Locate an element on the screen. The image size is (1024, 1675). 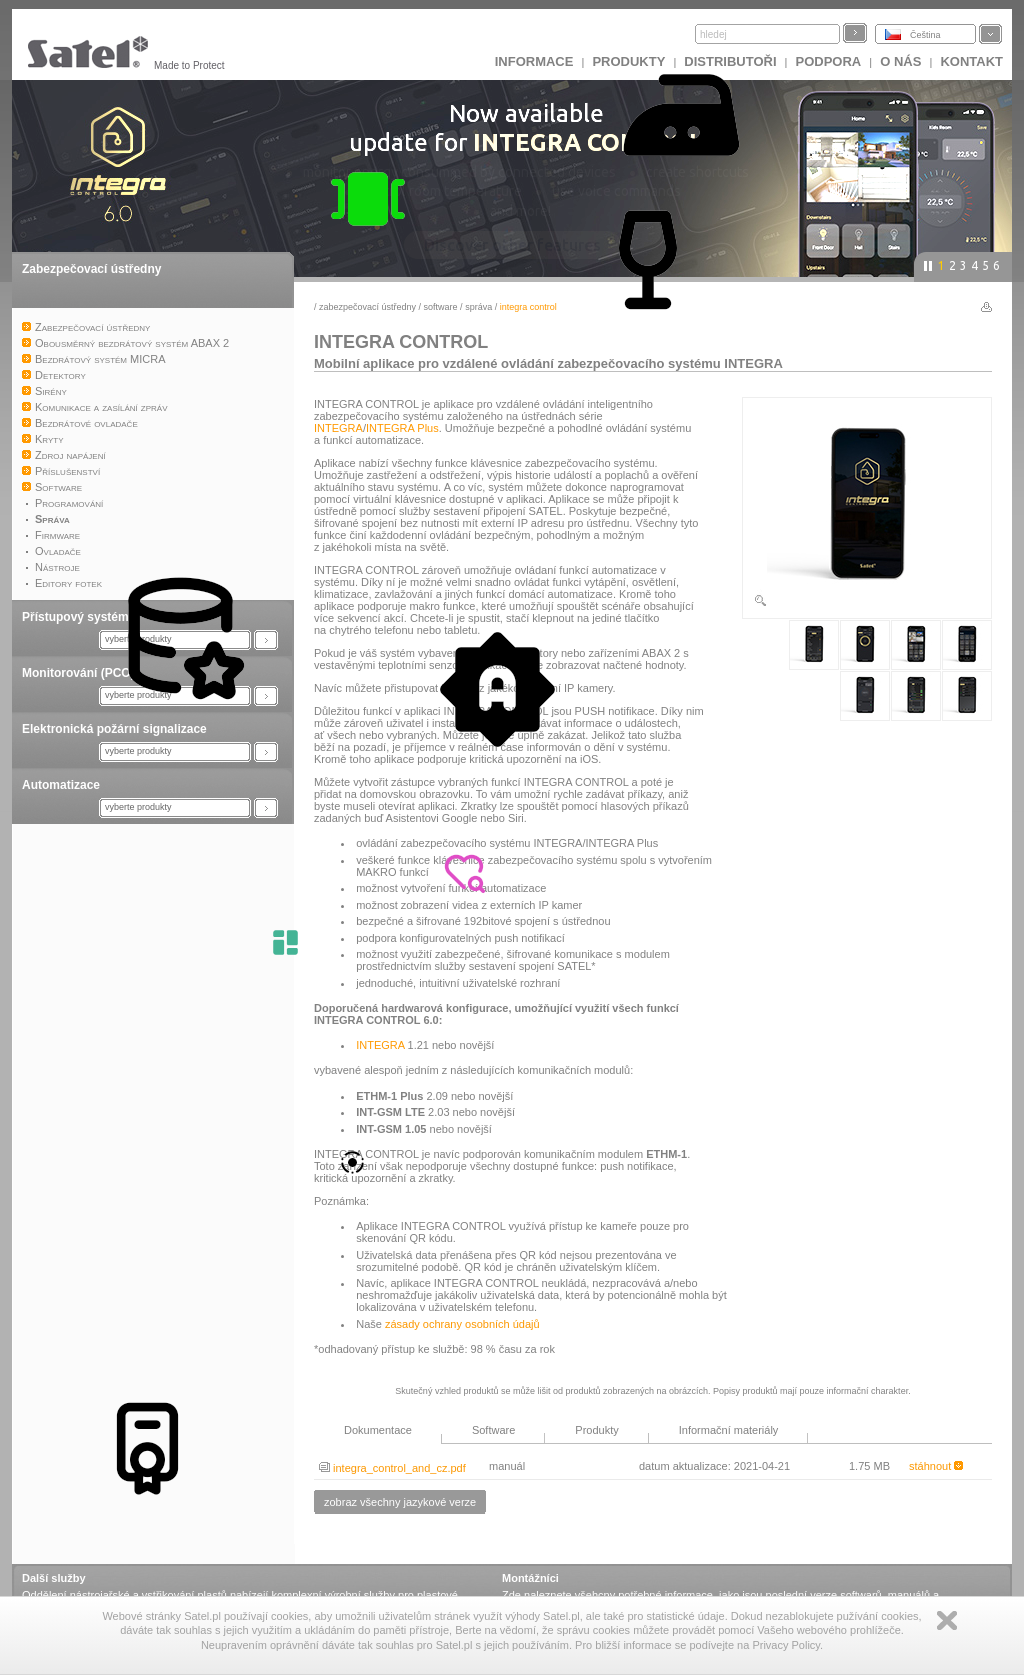
view certificate or credential details is located at coordinates (147, 1446).